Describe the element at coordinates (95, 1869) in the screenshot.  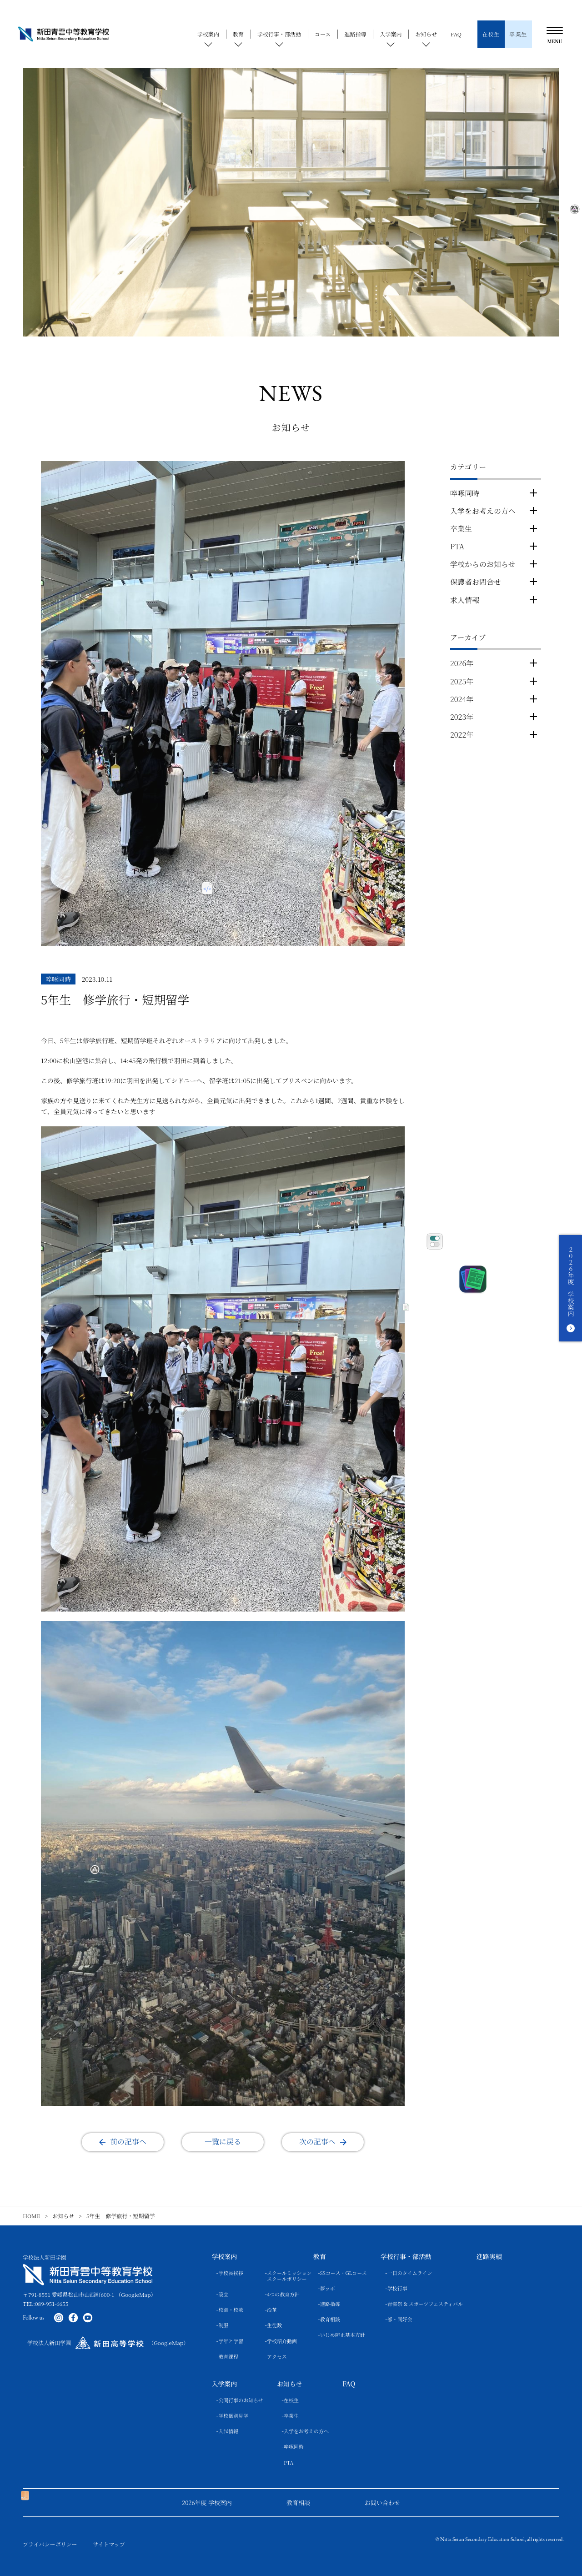
I see `open the software update manager` at that location.